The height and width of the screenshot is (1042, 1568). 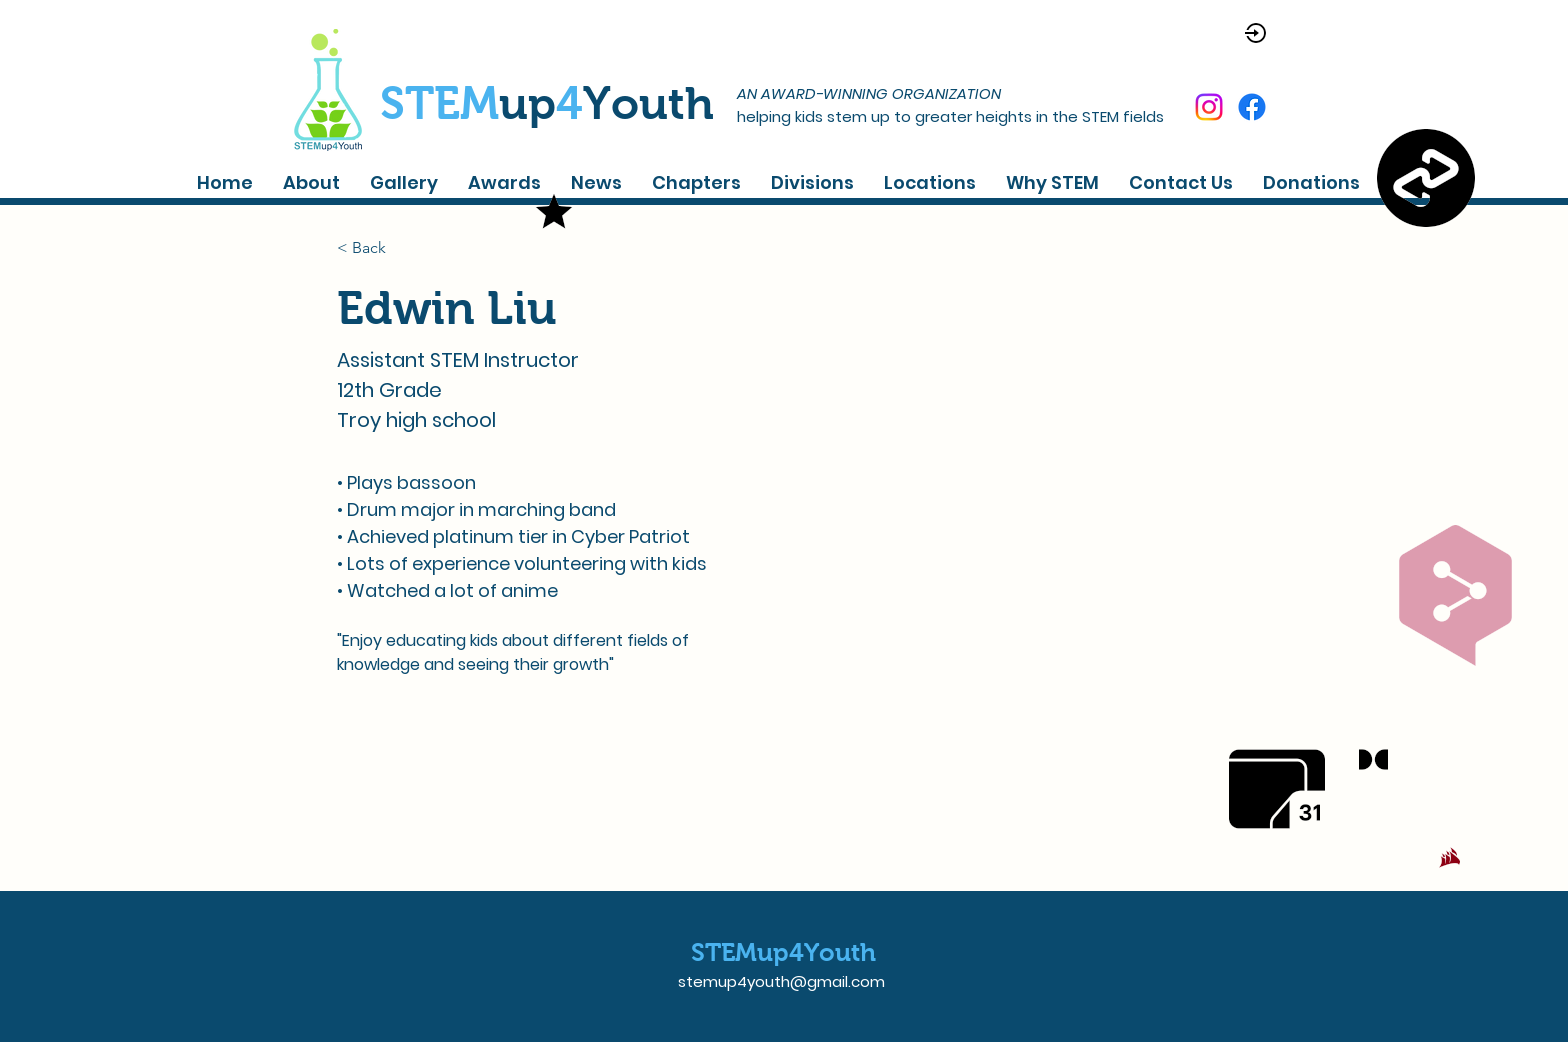 What do you see at coordinates (554, 212) in the screenshot?
I see `mark item as favorite` at bounding box center [554, 212].